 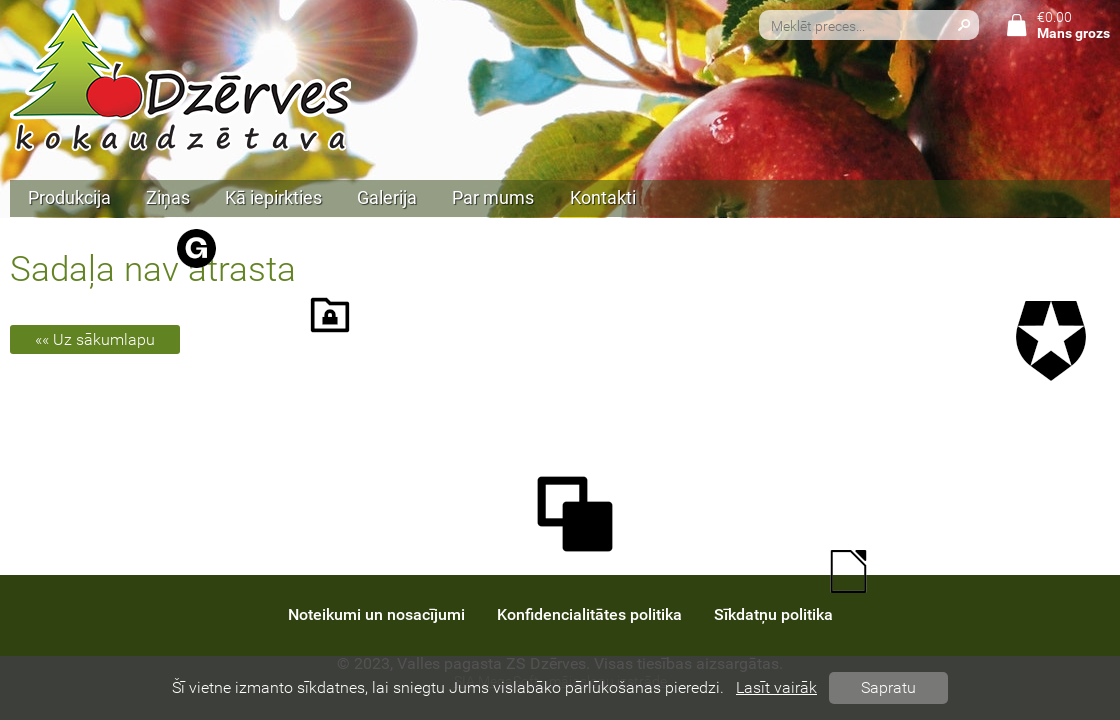 I want to click on send selected object backward one layer, so click(x=575, y=514).